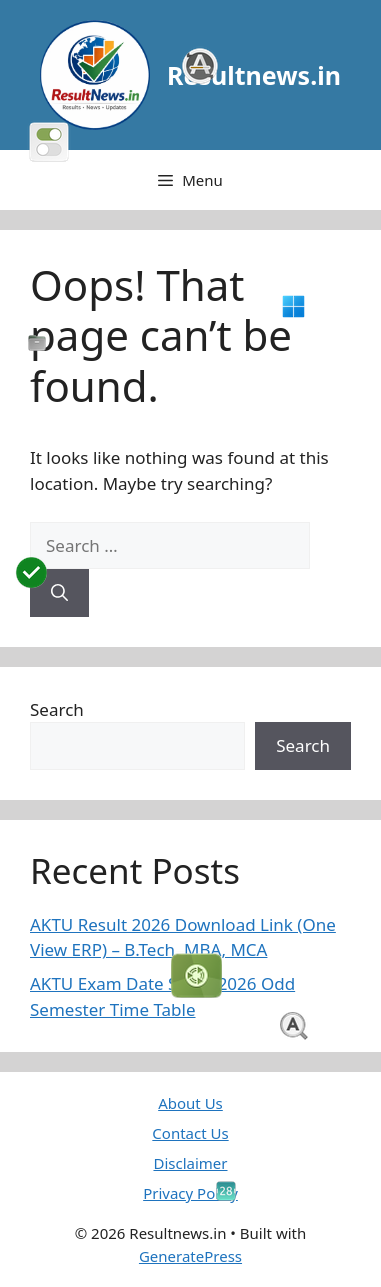 This screenshot has width=381, height=1287. Describe the element at coordinates (294, 1026) in the screenshot. I see `search within file contents` at that location.